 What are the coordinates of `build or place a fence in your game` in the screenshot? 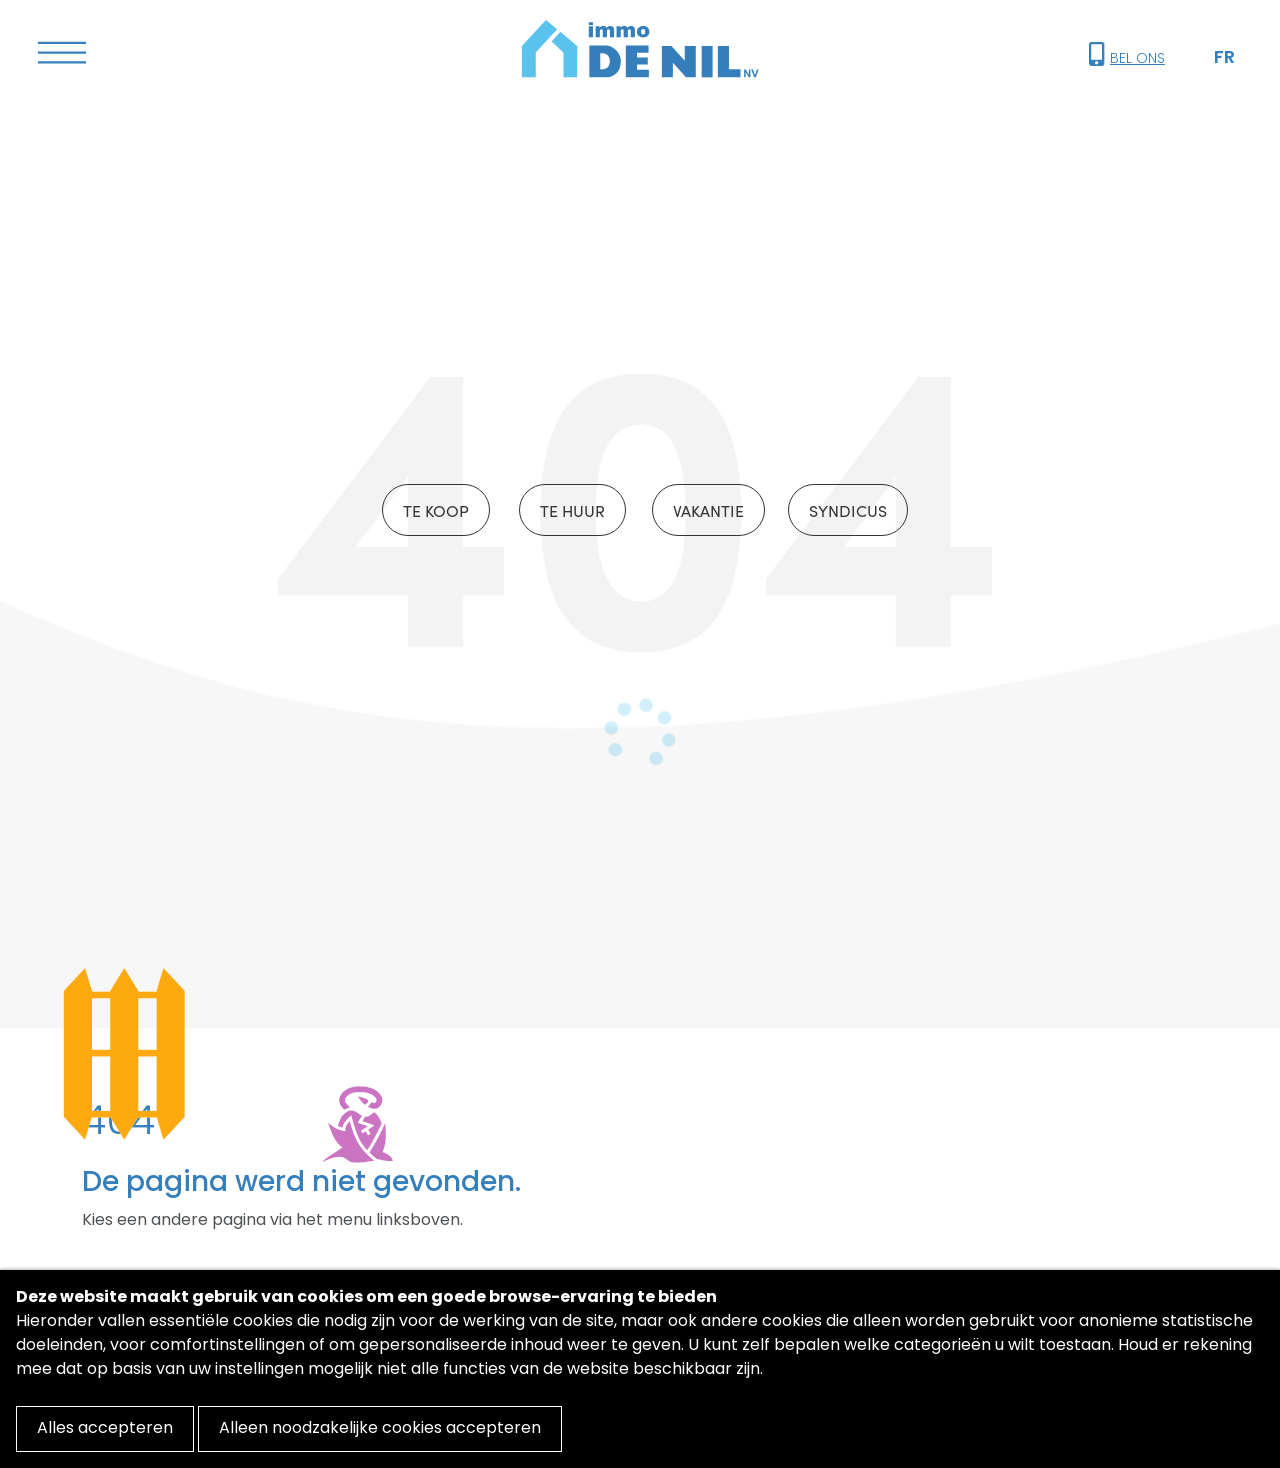 It's located at (123, 1054).